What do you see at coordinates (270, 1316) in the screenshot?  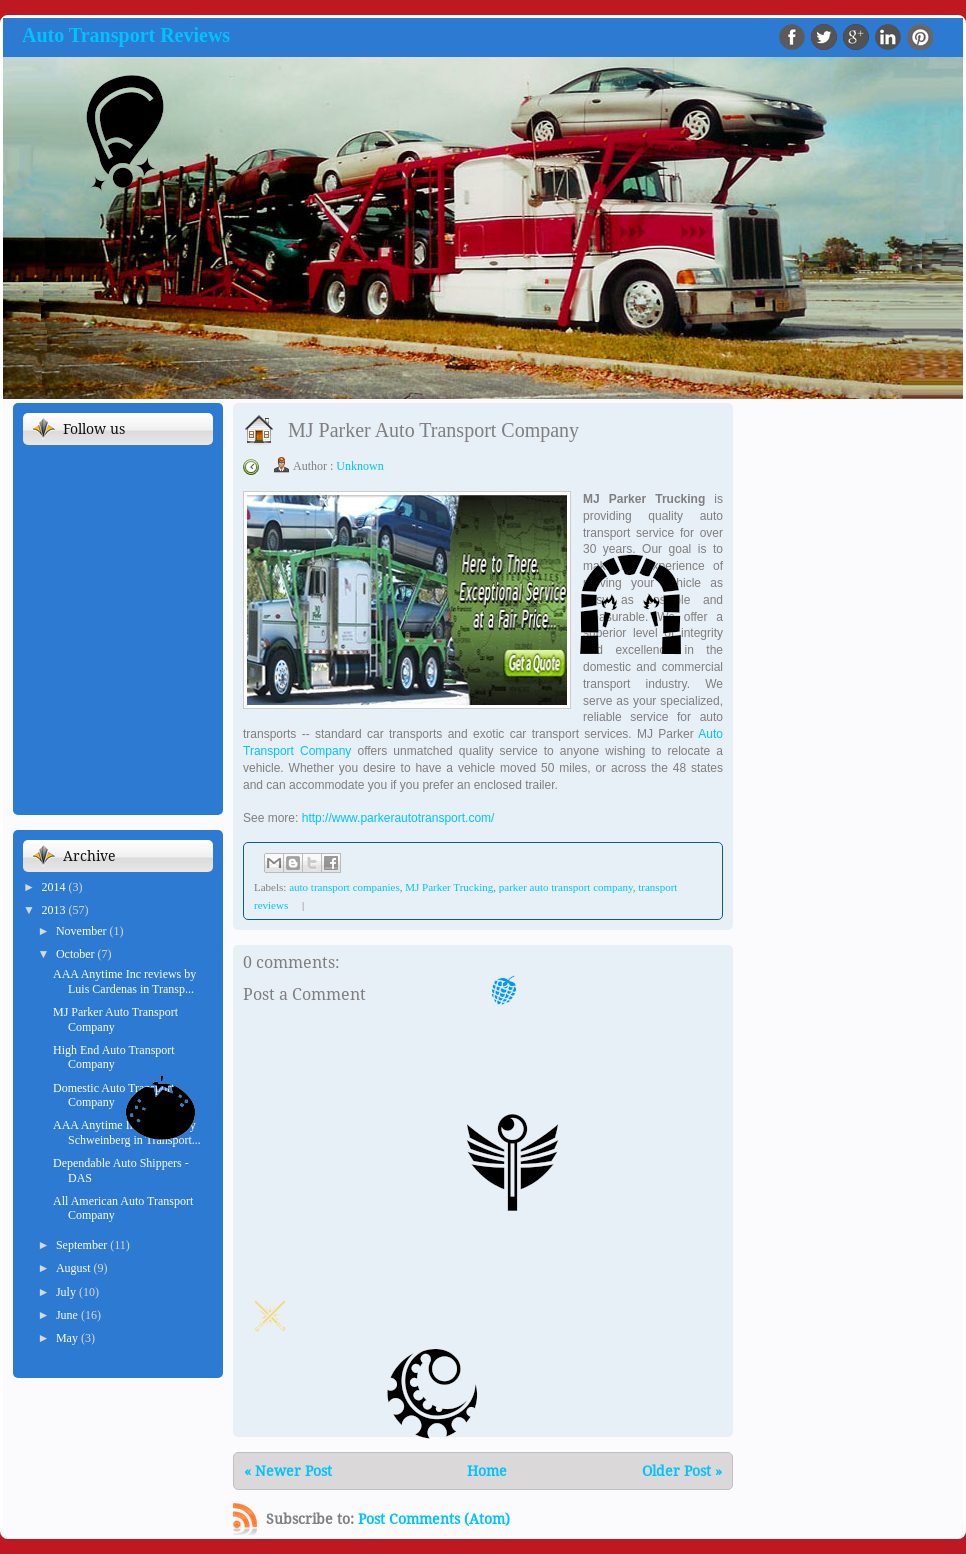 I see `access lightsaber combat or duel mode` at bounding box center [270, 1316].